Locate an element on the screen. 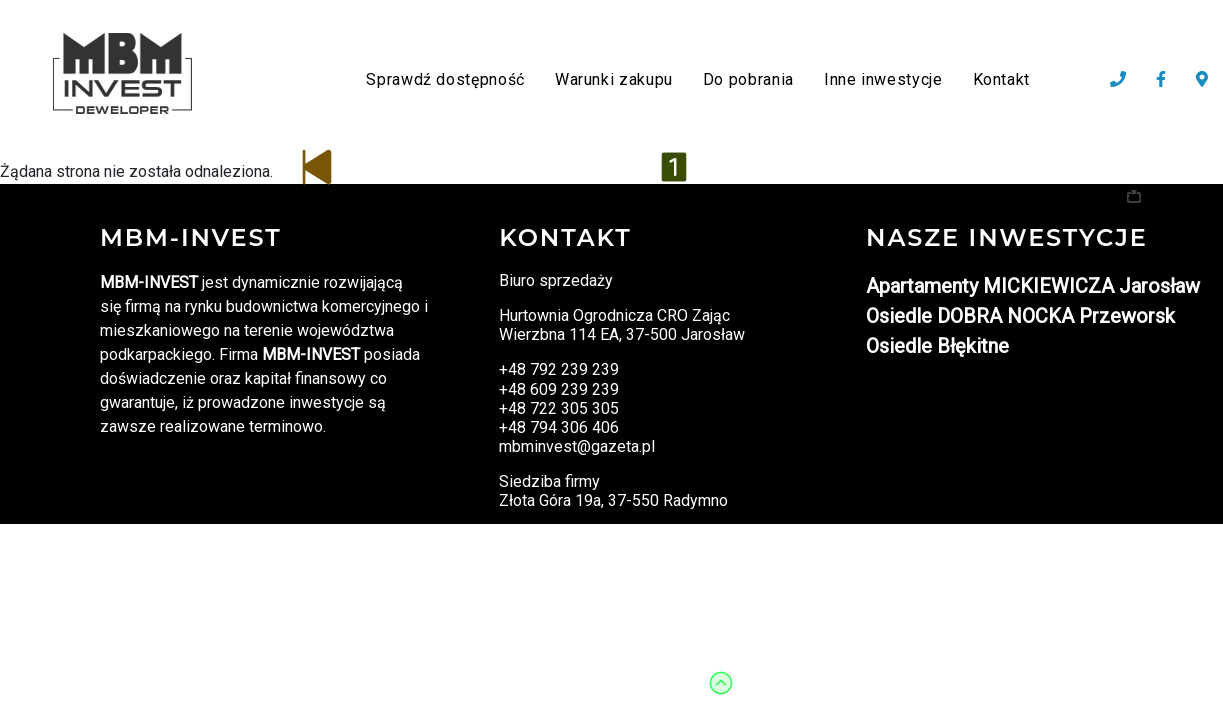 This screenshot has height=720, width=1223. access travel or trip settings is located at coordinates (1134, 197).